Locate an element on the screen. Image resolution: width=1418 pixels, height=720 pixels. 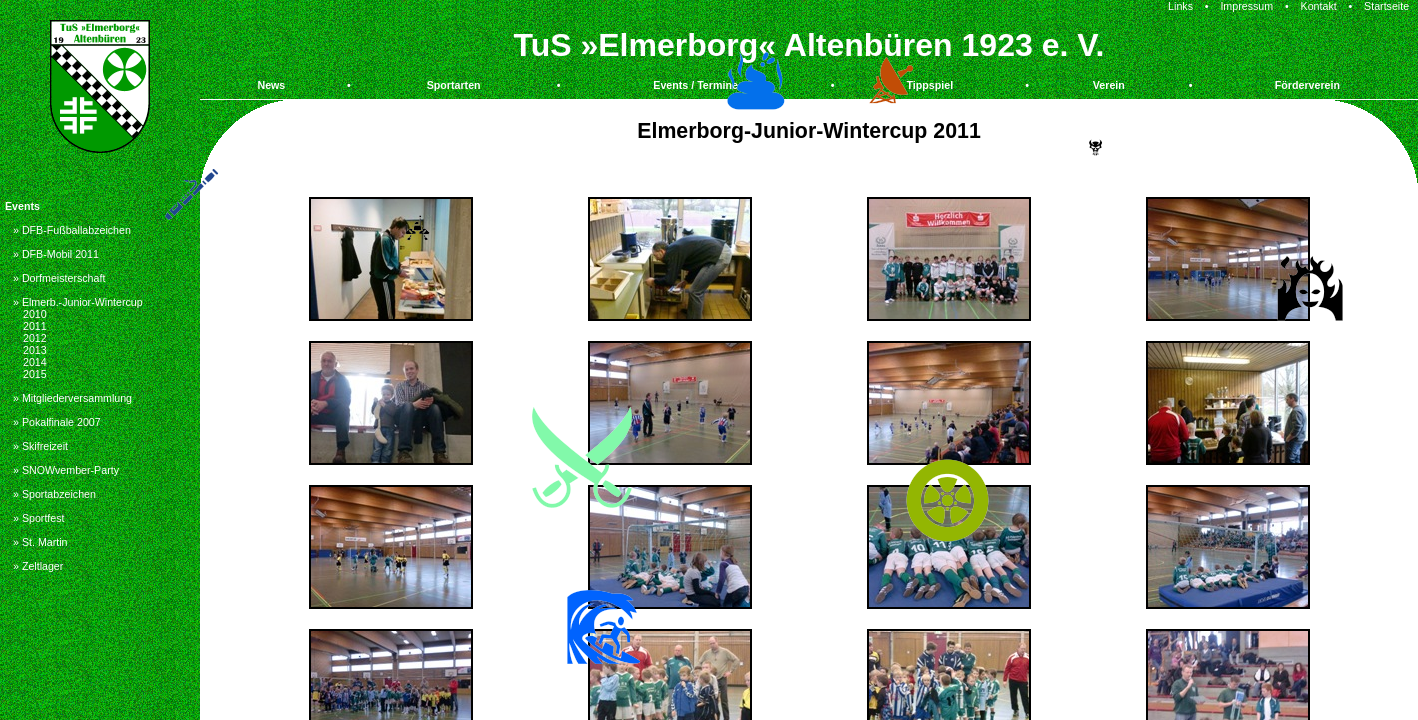
pyromaniac character class or trait indicator is located at coordinates (1310, 288).